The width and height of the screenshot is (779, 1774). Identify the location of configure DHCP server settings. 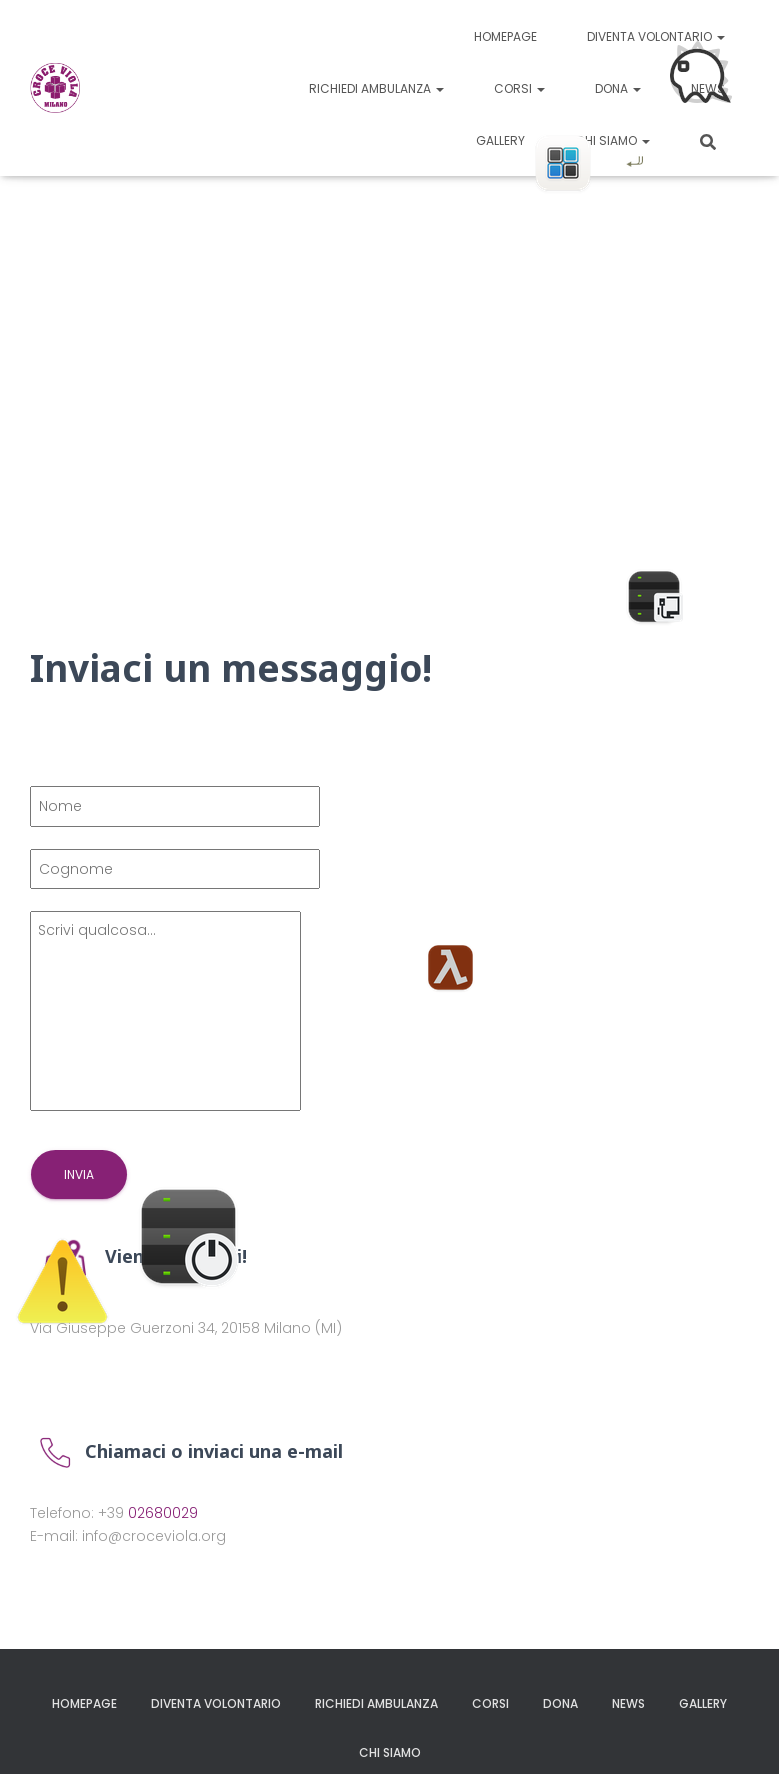
(654, 597).